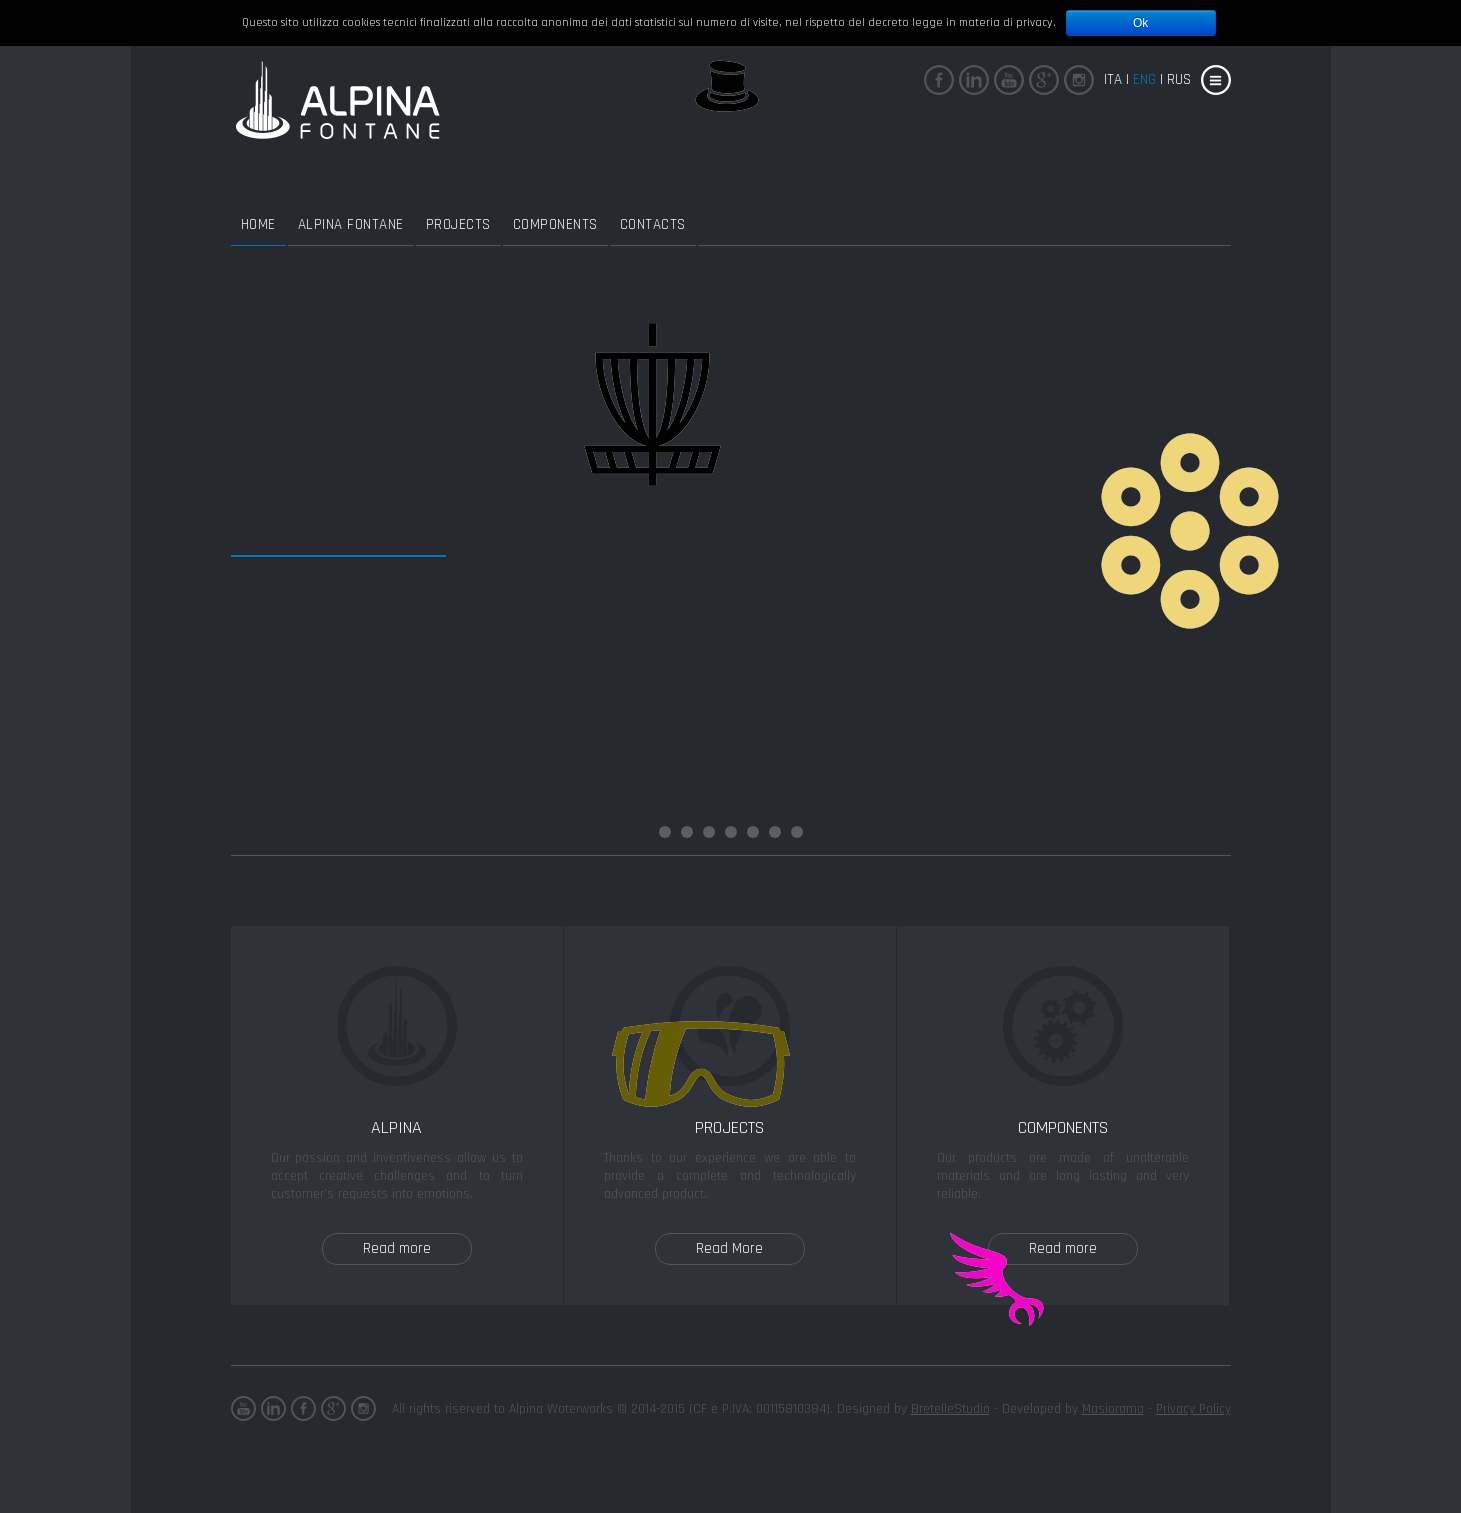 The width and height of the screenshot is (1461, 1513). What do you see at coordinates (701, 1064) in the screenshot?
I see `enable safety mode or protective settings` at bounding box center [701, 1064].